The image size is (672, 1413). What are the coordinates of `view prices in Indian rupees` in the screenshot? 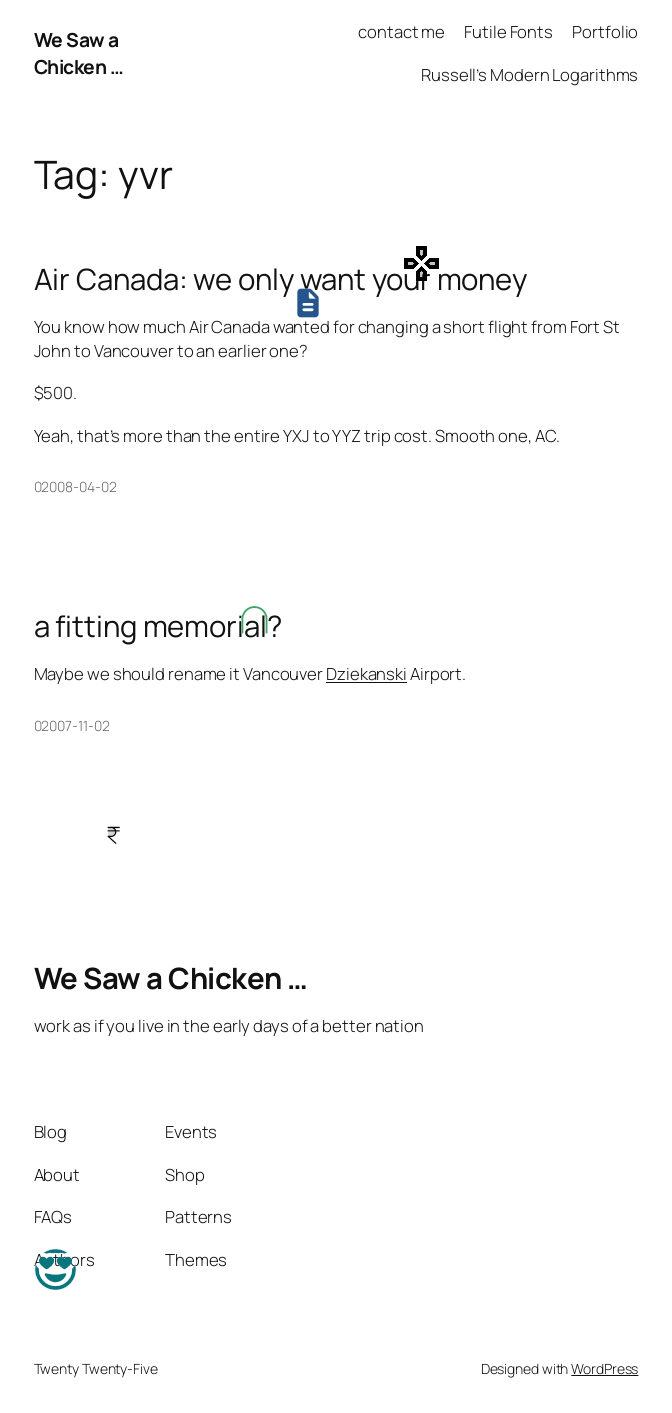 It's located at (113, 835).